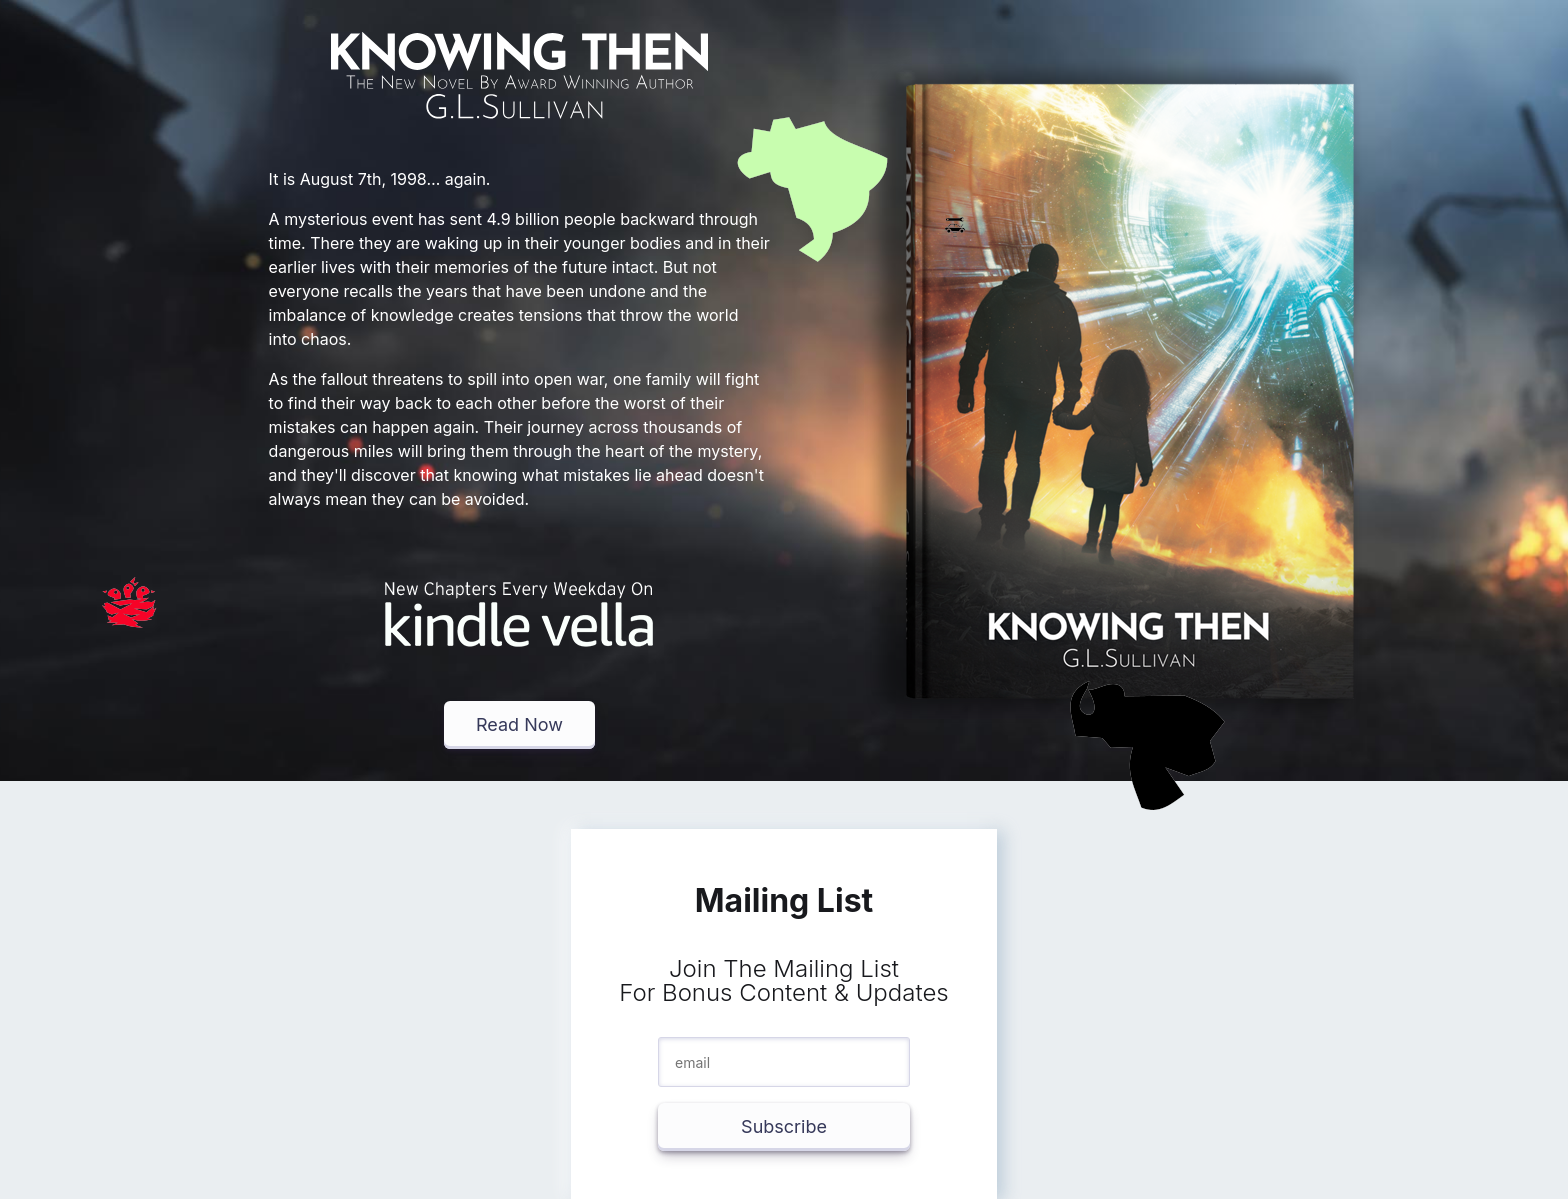 The height and width of the screenshot is (1199, 1568). What do you see at coordinates (128, 601) in the screenshot?
I see `view your nest or home feed` at bounding box center [128, 601].